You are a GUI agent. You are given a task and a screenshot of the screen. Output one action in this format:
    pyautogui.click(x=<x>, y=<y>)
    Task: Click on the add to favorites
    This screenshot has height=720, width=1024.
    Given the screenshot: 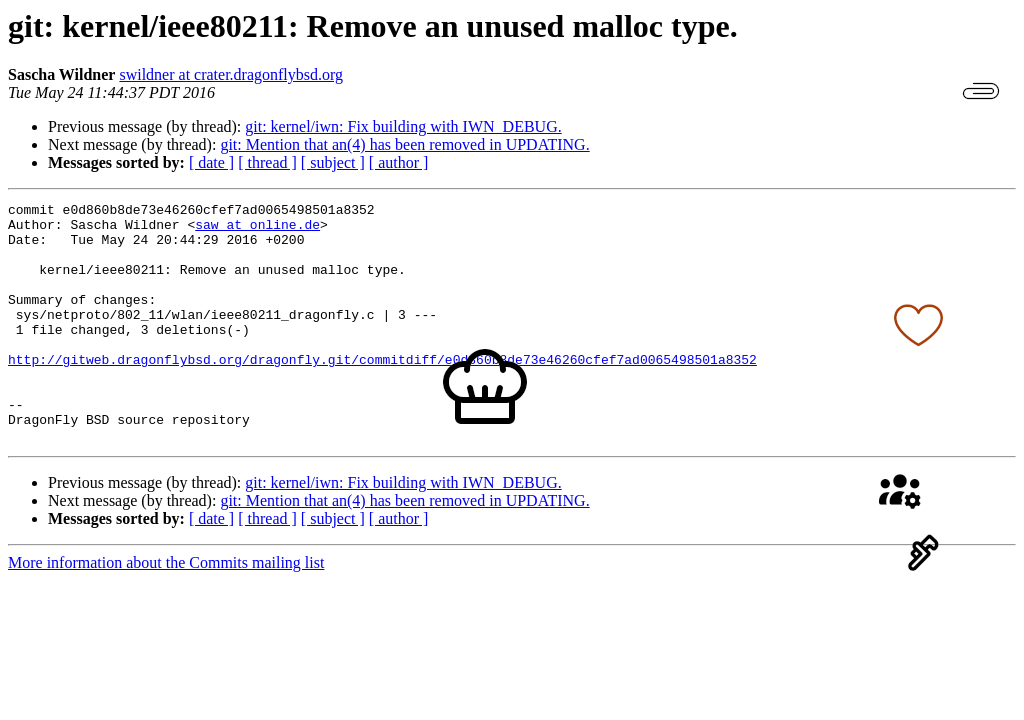 What is the action you would take?
    pyautogui.click(x=918, y=323)
    